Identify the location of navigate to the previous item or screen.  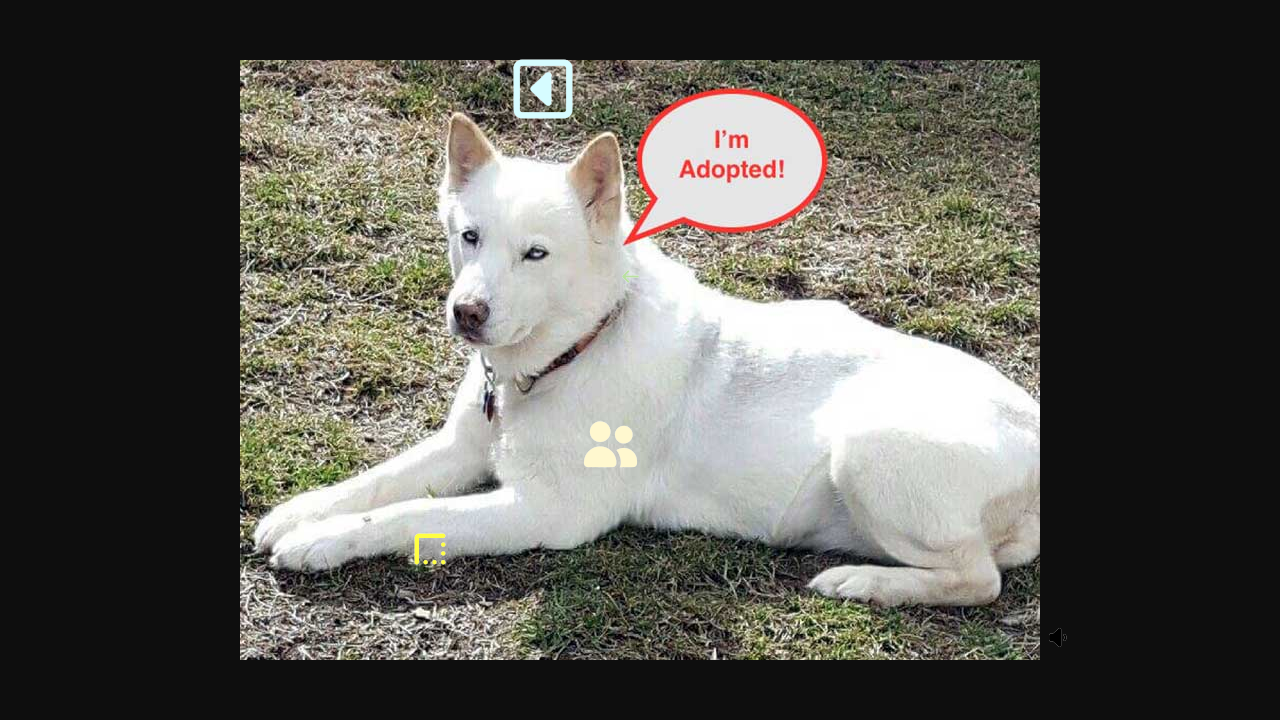
(543, 89).